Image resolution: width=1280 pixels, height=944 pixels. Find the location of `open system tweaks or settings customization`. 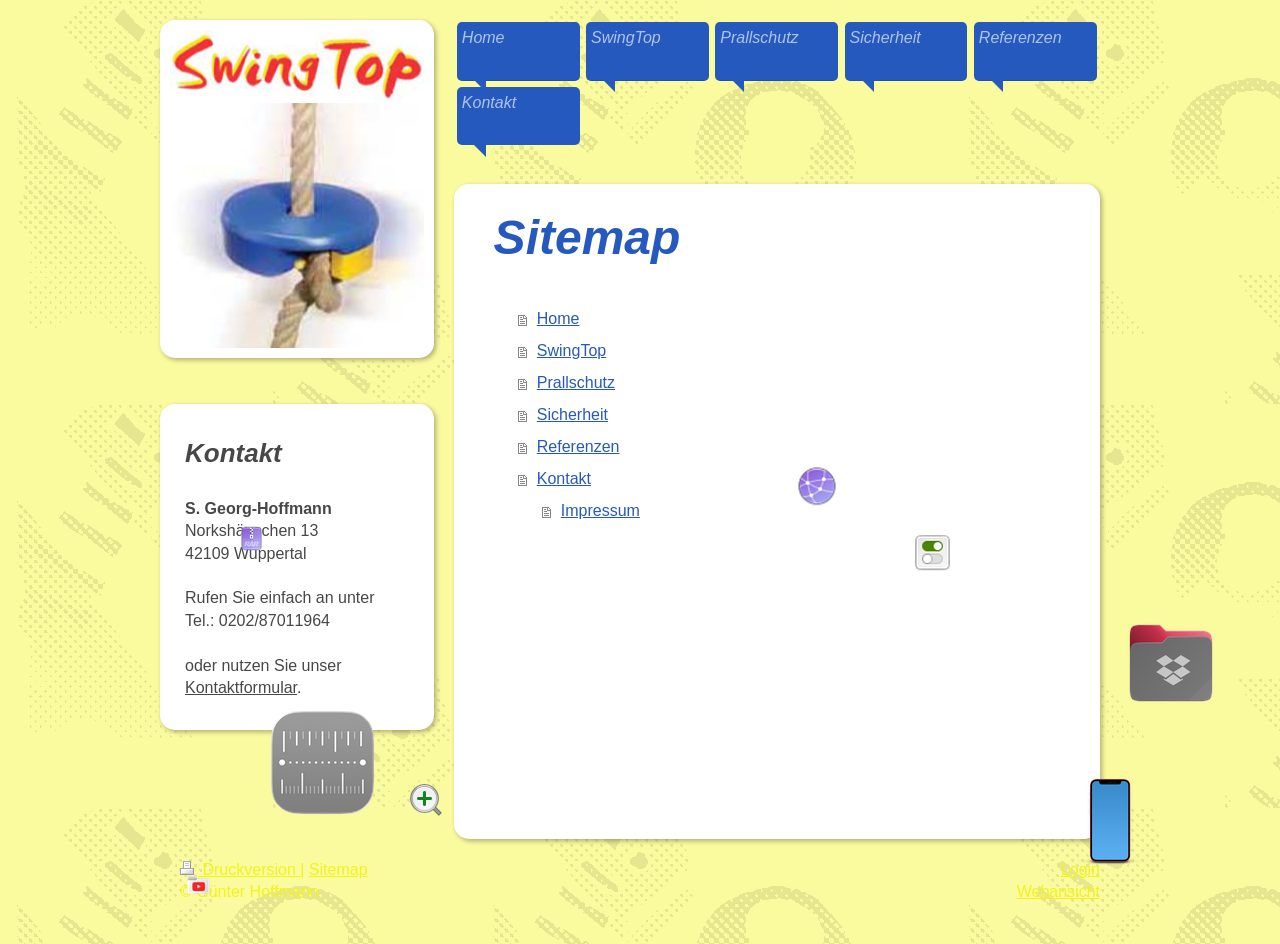

open system tweaks or settings customization is located at coordinates (932, 552).